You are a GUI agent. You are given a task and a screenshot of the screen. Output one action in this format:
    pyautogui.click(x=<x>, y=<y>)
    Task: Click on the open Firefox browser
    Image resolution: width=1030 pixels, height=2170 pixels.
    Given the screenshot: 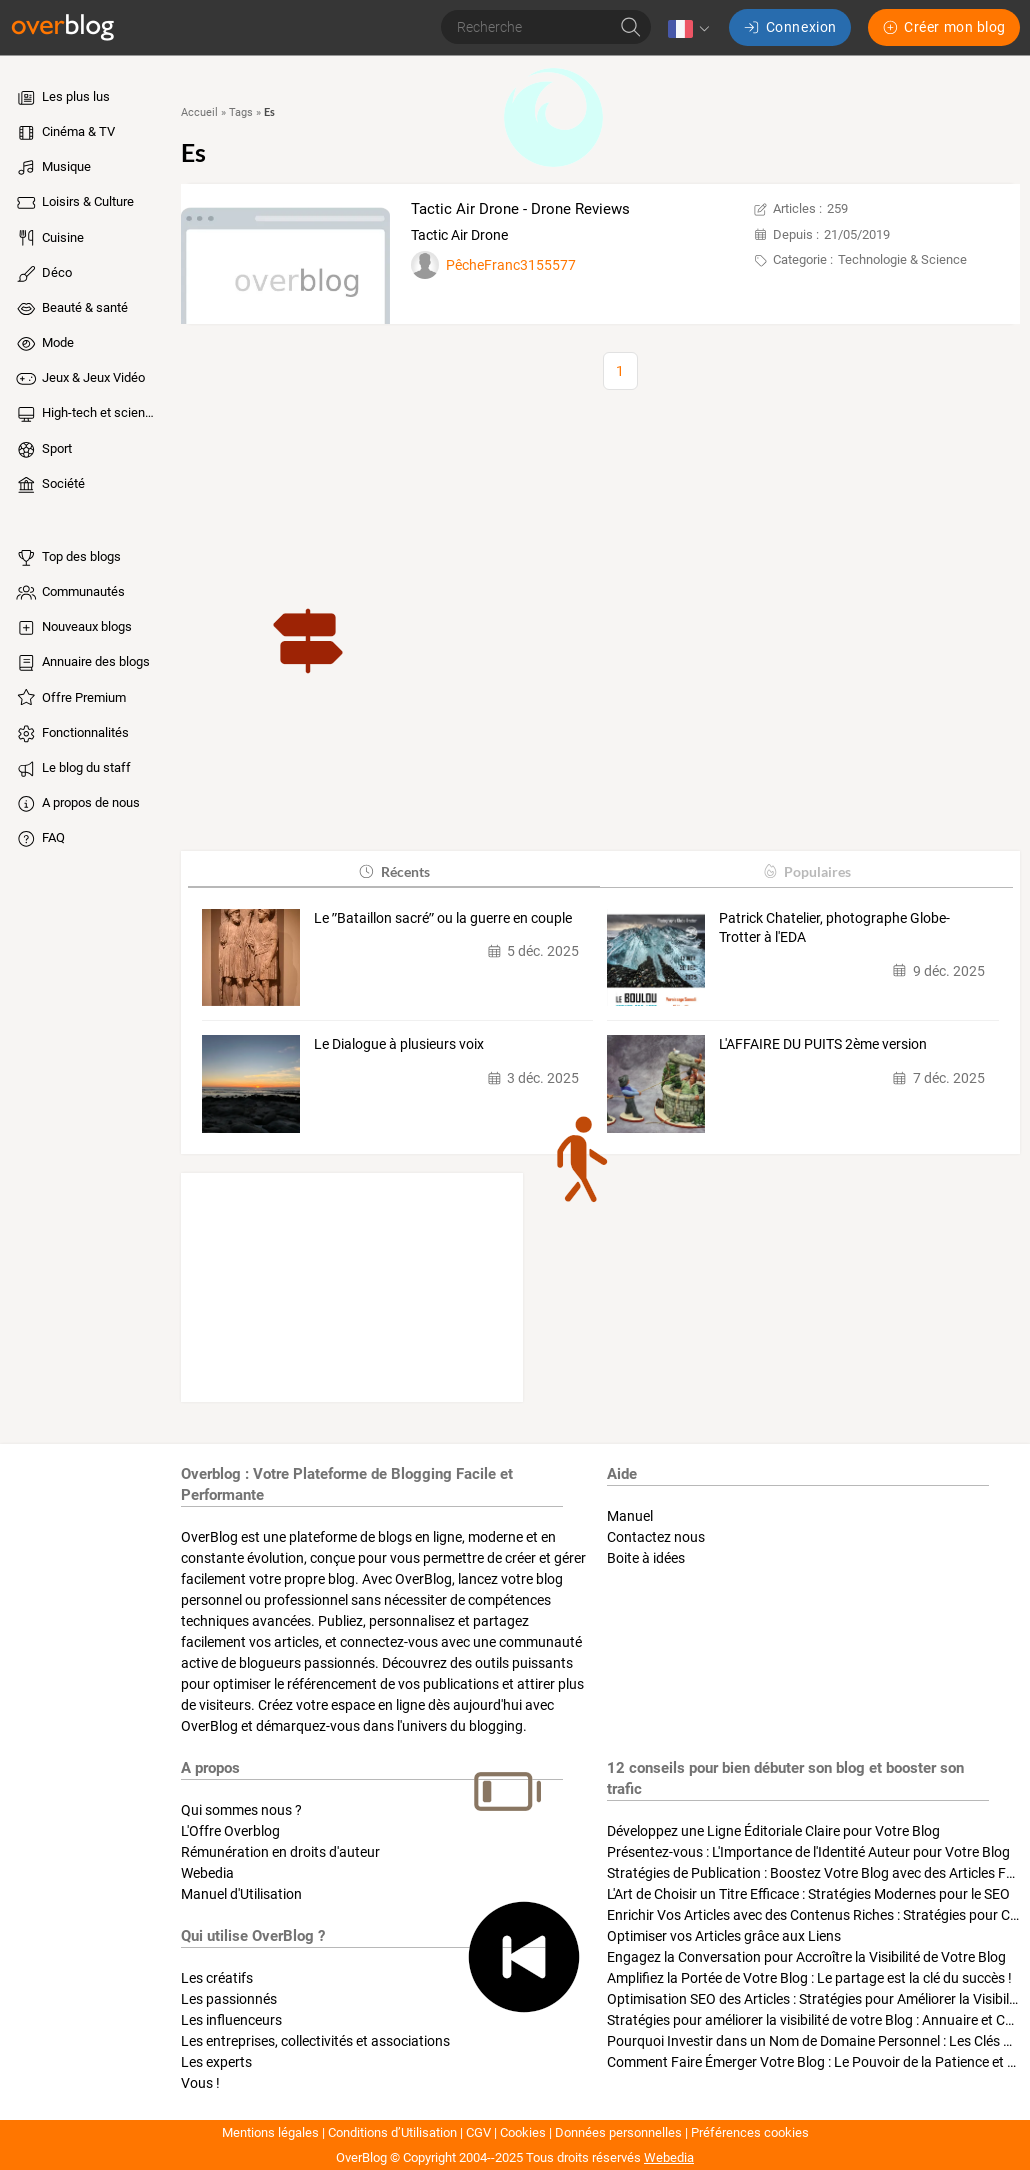 What is the action you would take?
    pyautogui.click(x=553, y=117)
    